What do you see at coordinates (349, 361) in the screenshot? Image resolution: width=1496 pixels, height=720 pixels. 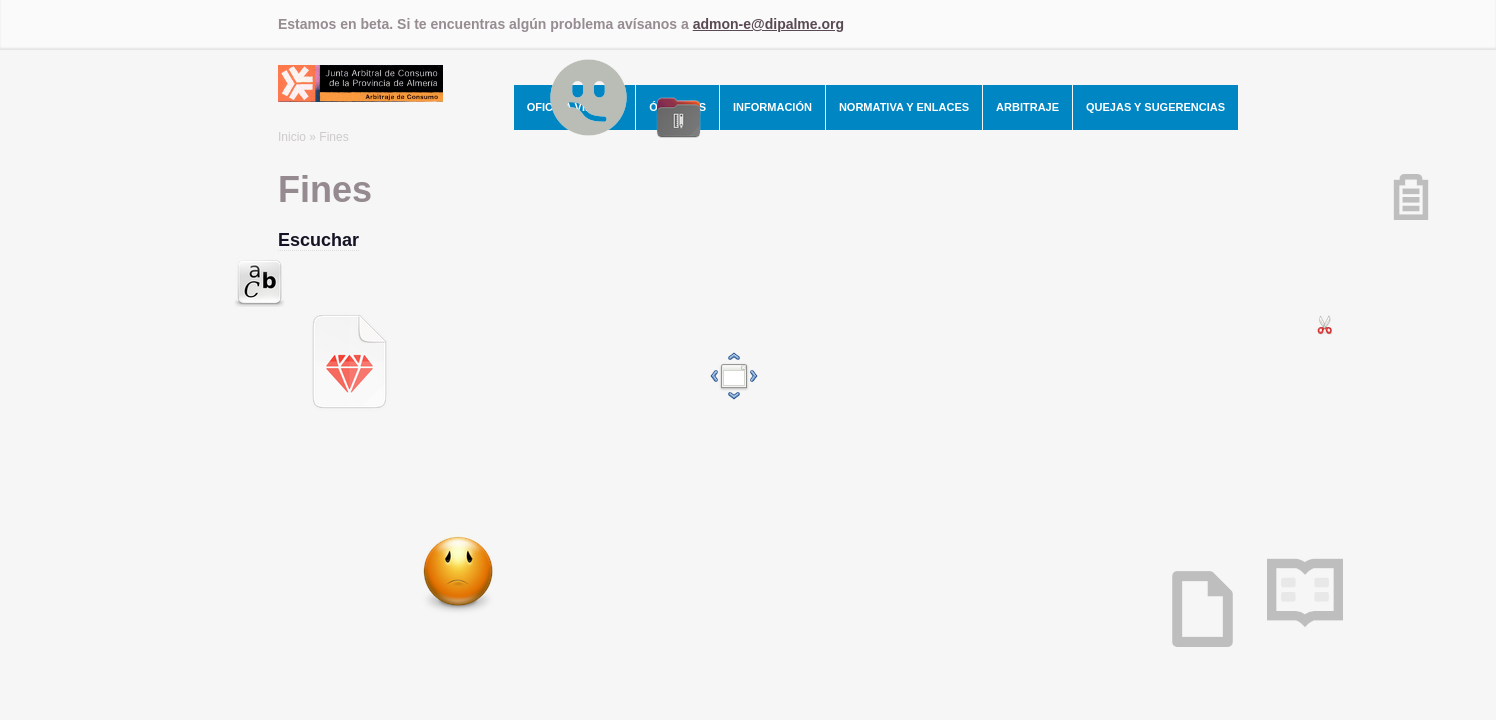 I see `ruby programming language source file` at bounding box center [349, 361].